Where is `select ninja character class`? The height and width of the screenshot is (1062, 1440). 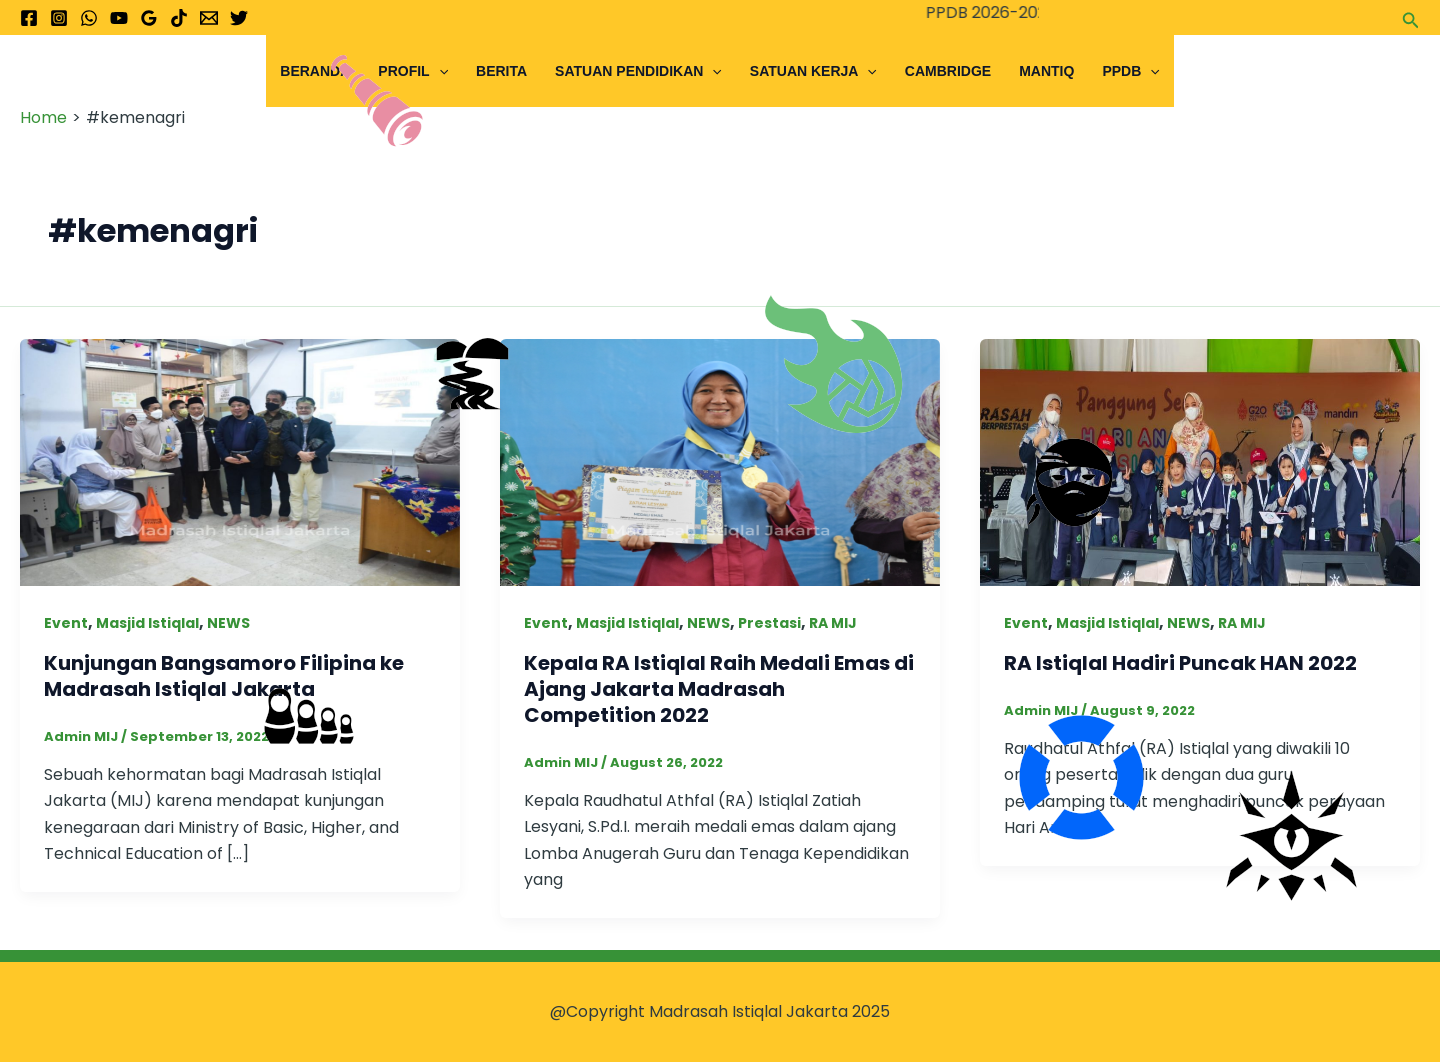 select ninja character class is located at coordinates (1069, 482).